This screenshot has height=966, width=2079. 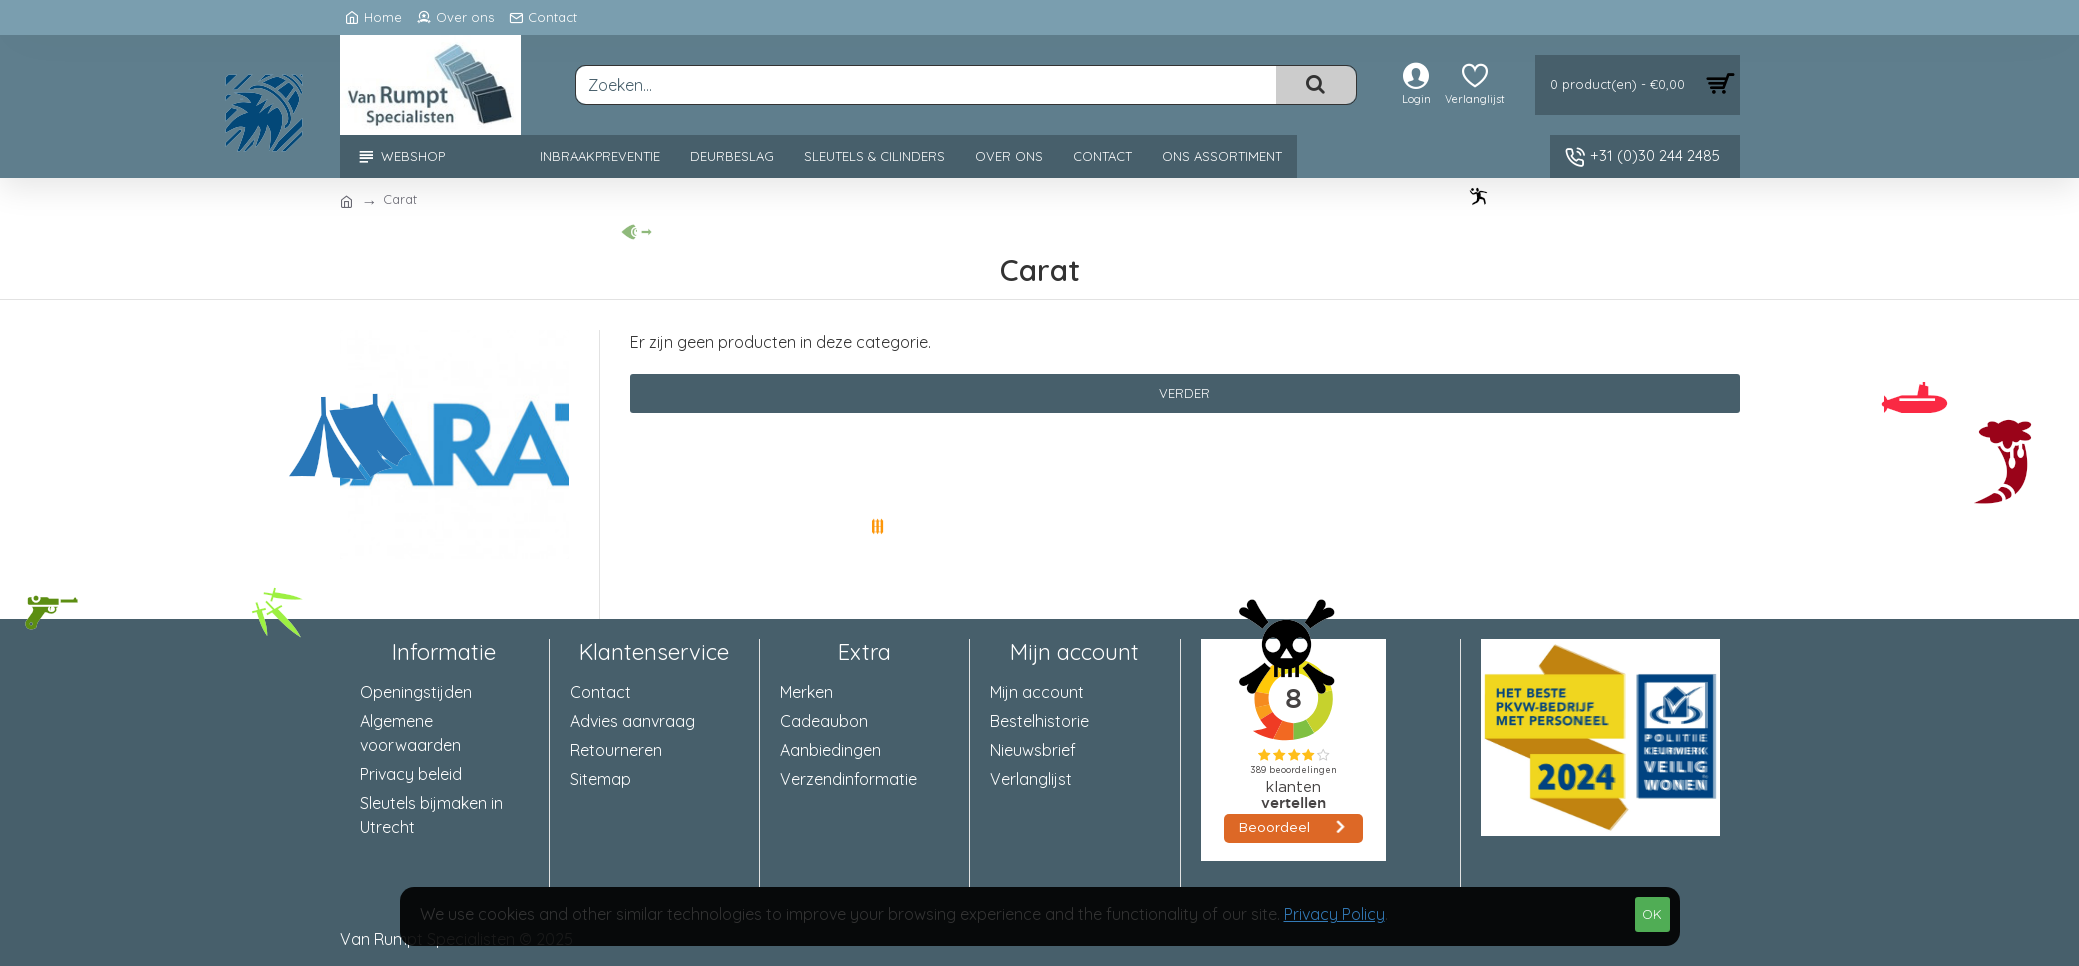 I want to click on access camping or outdoor activity features, so click(x=350, y=437).